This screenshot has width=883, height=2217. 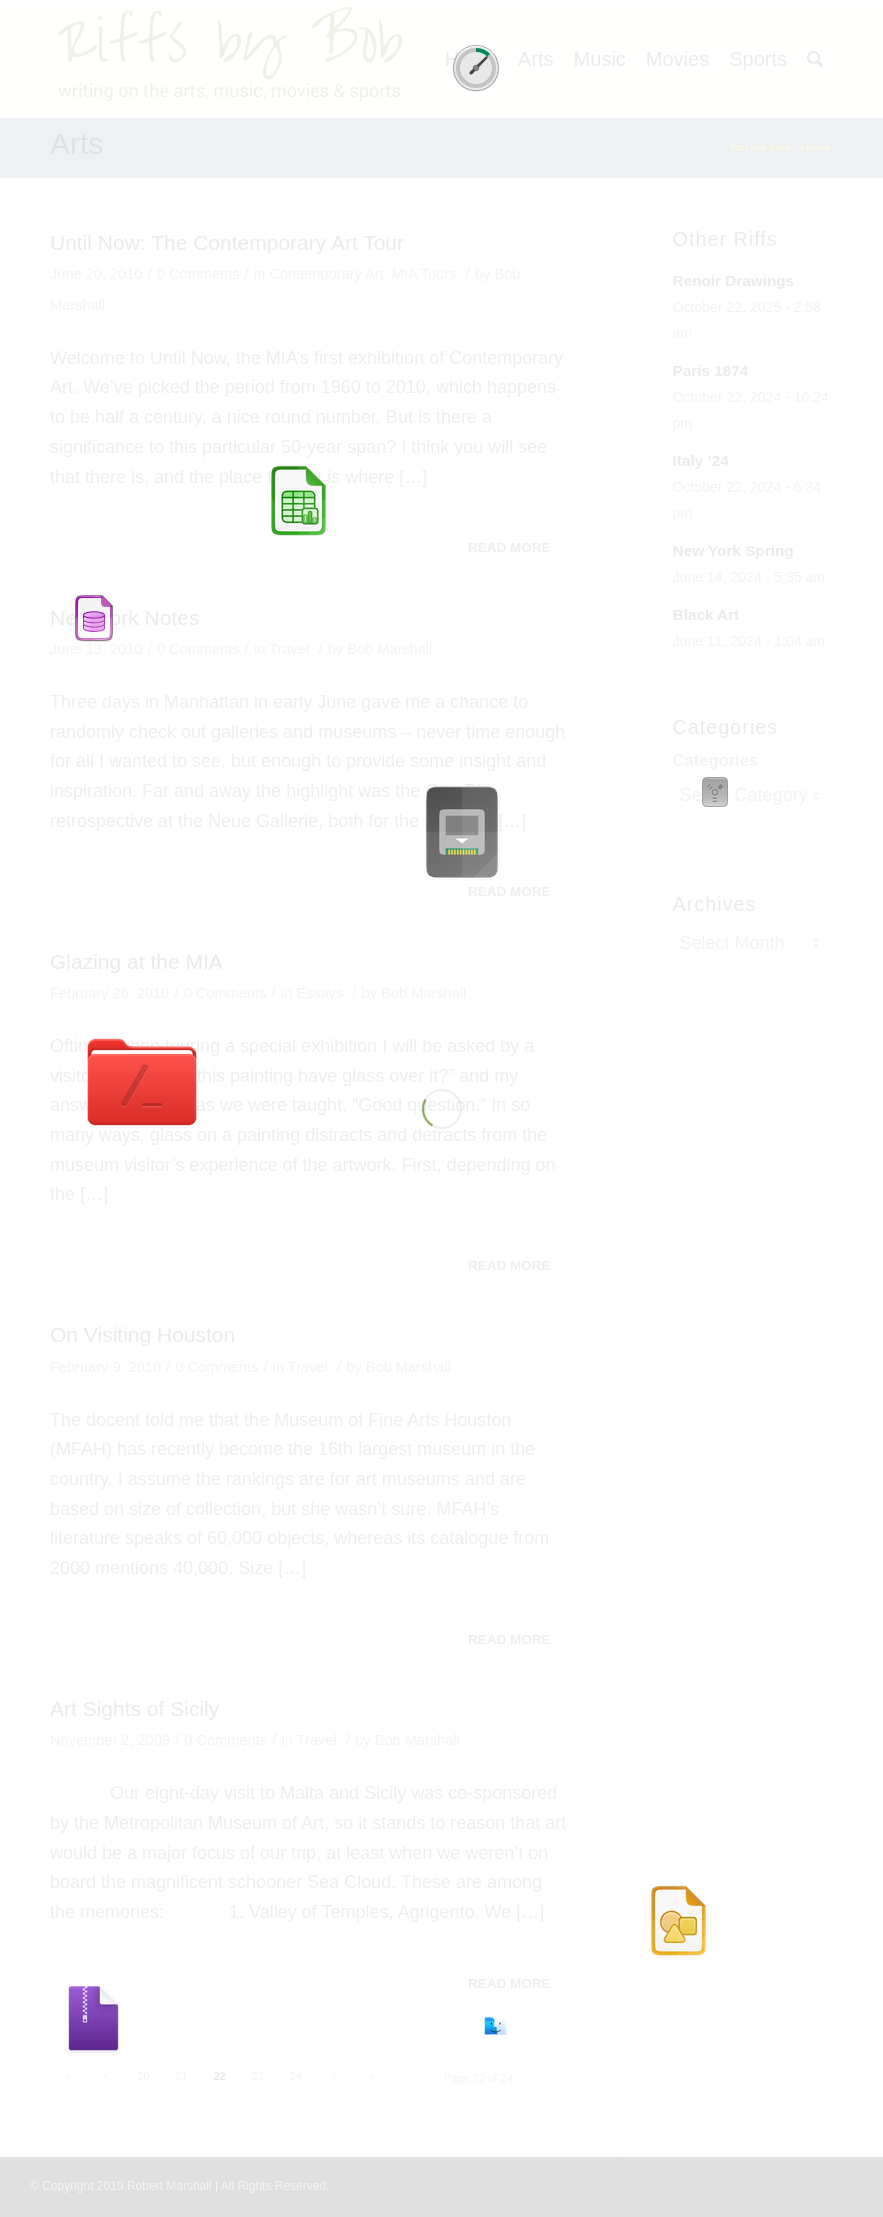 I want to click on open finder to browse files and folders, so click(x=495, y=2026).